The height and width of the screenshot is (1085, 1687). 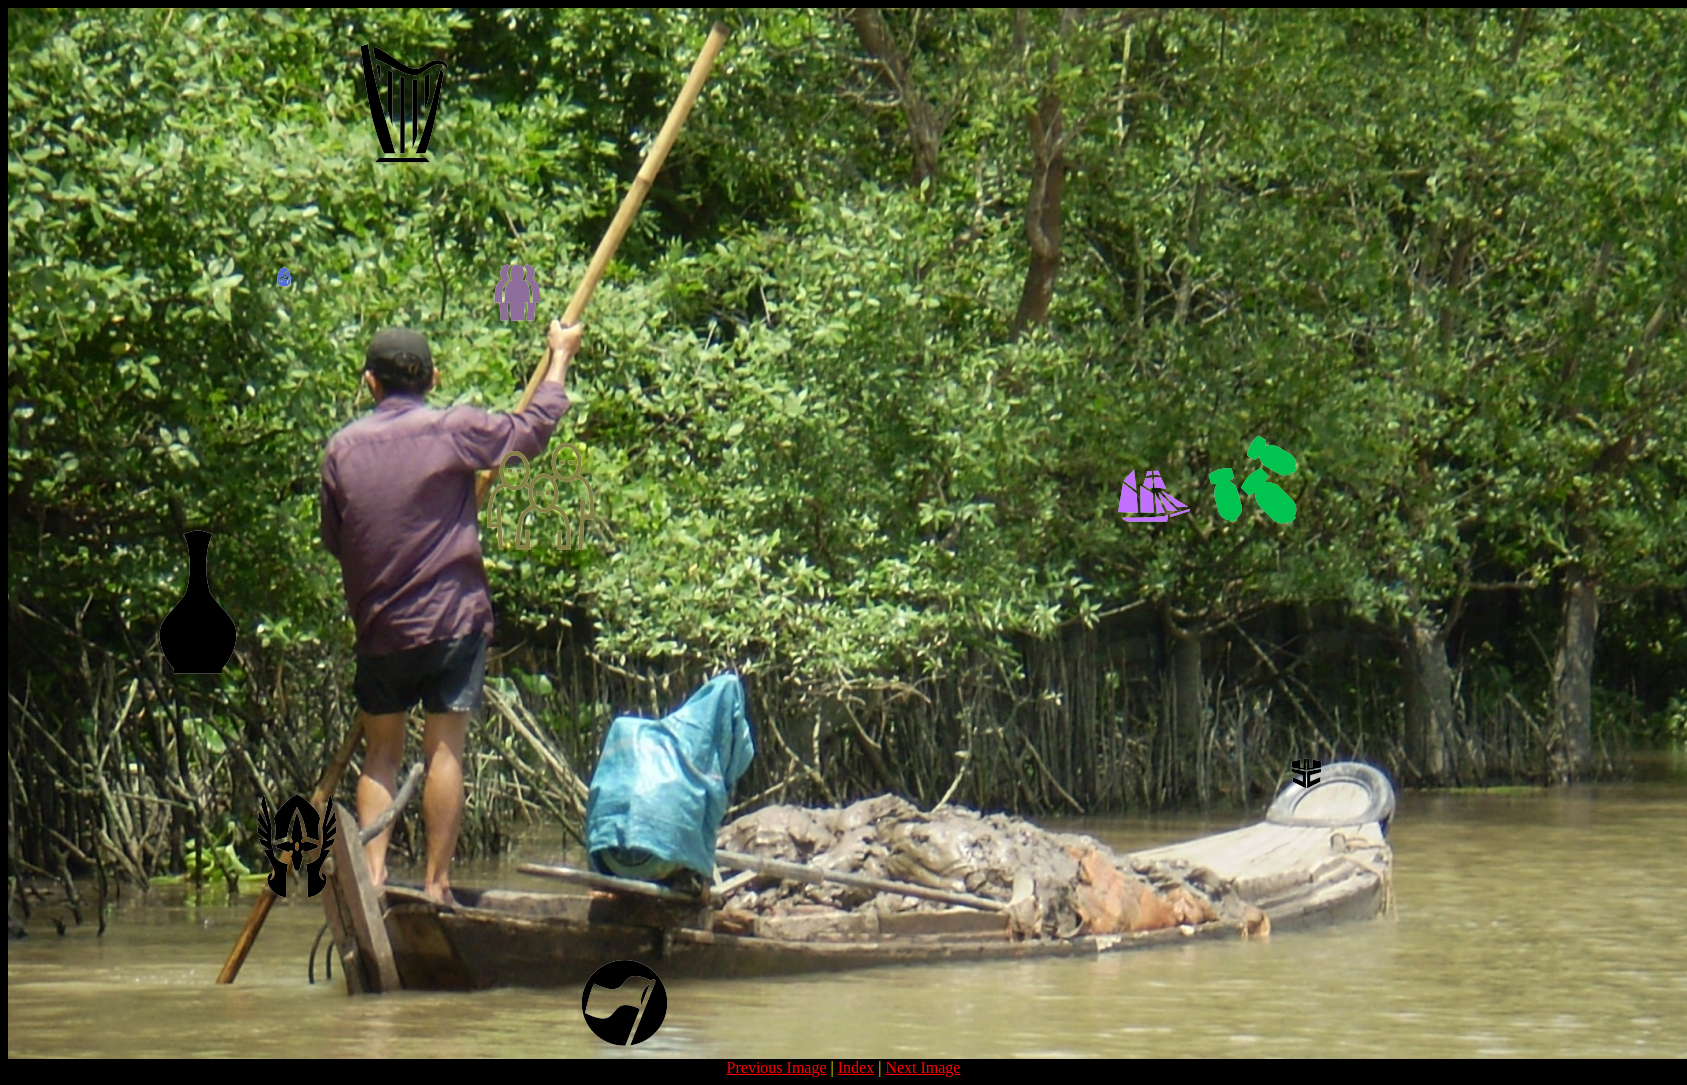 I want to click on view your squad or team members, so click(x=541, y=496).